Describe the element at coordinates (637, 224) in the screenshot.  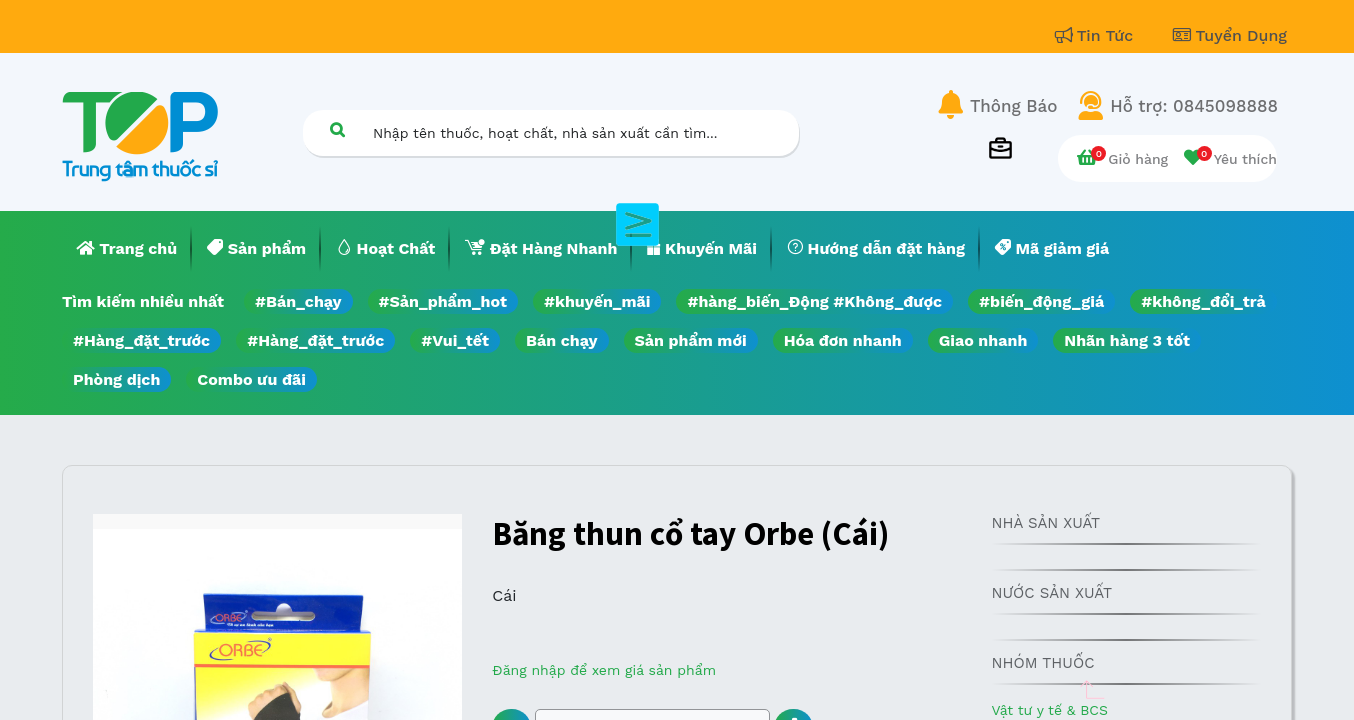
I see `greater than or equal to mathematical operator` at that location.